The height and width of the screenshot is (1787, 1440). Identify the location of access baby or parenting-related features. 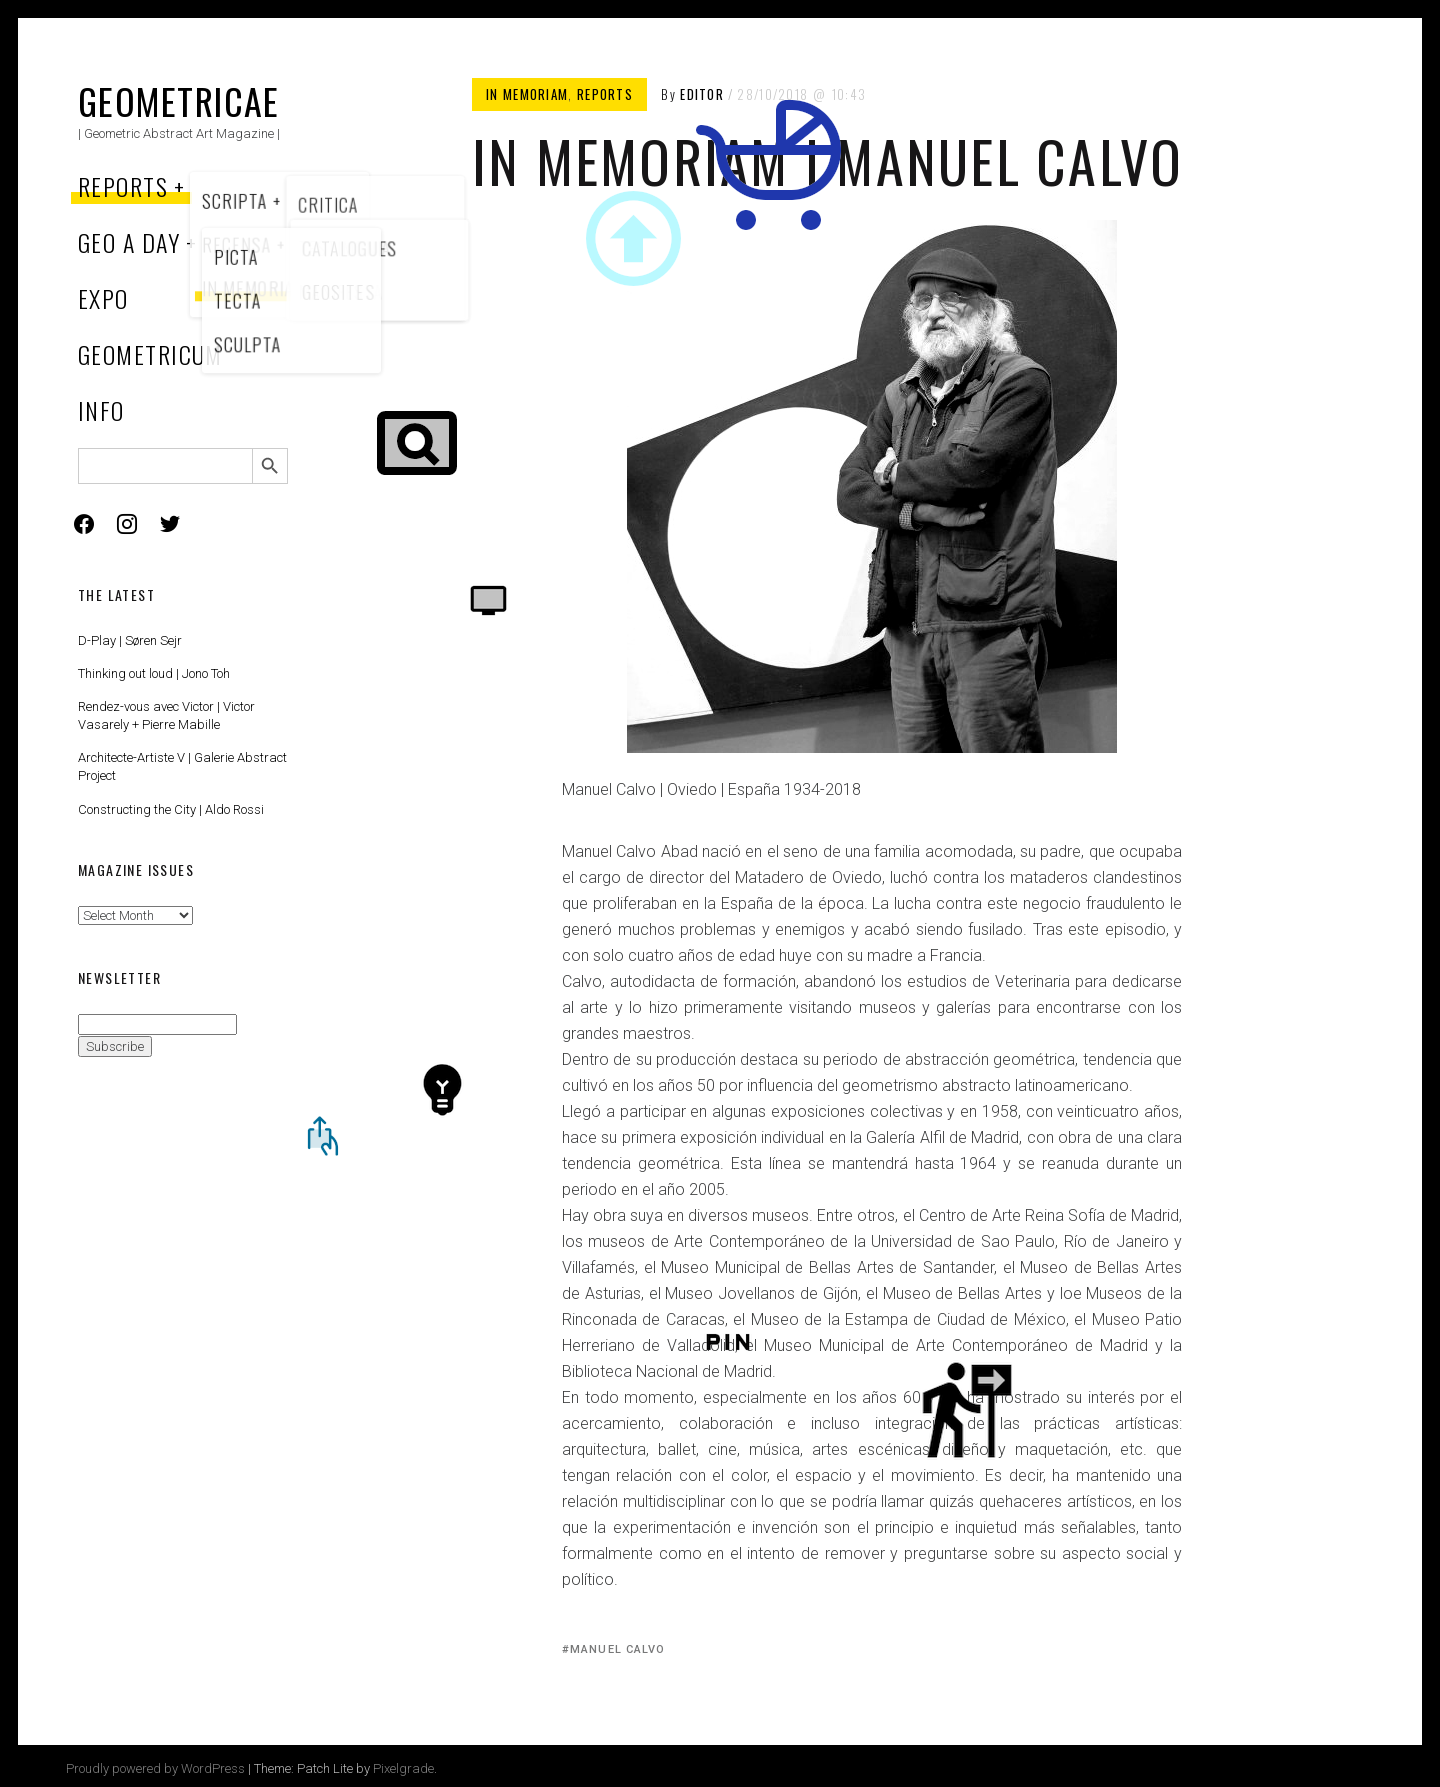
(771, 160).